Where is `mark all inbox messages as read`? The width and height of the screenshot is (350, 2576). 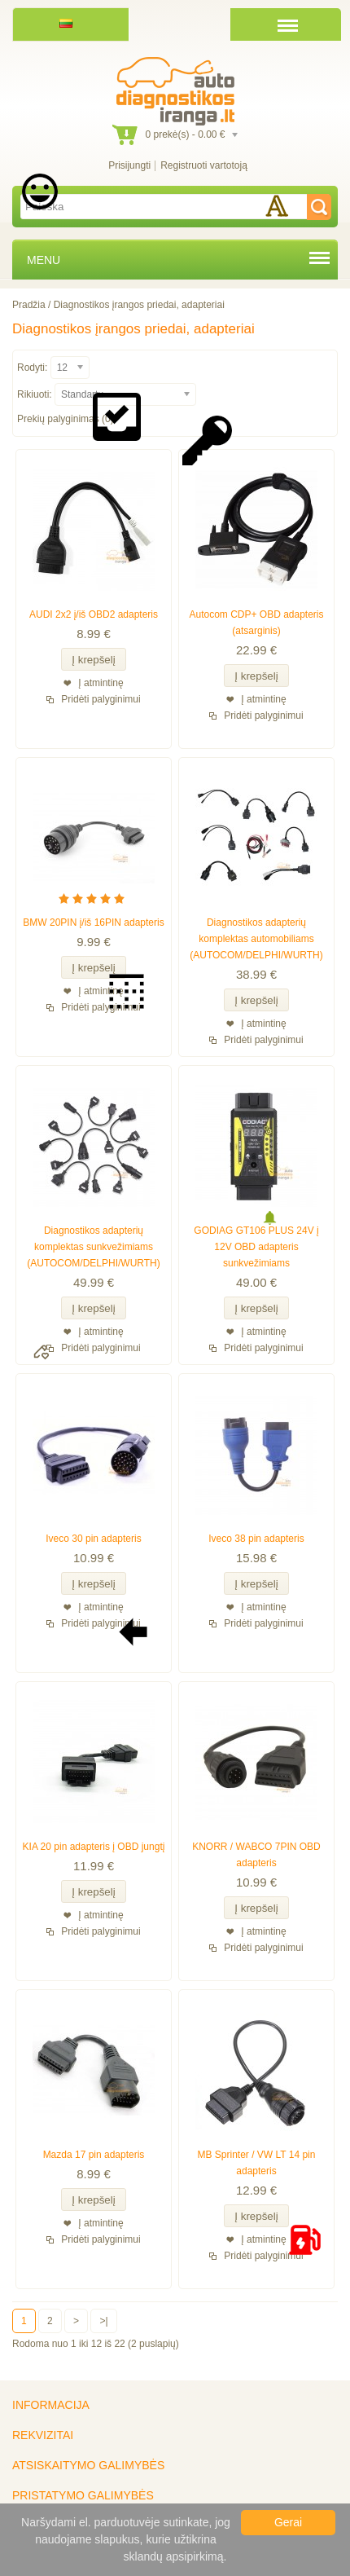
mark all inbox messages as read is located at coordinates (116, 416).